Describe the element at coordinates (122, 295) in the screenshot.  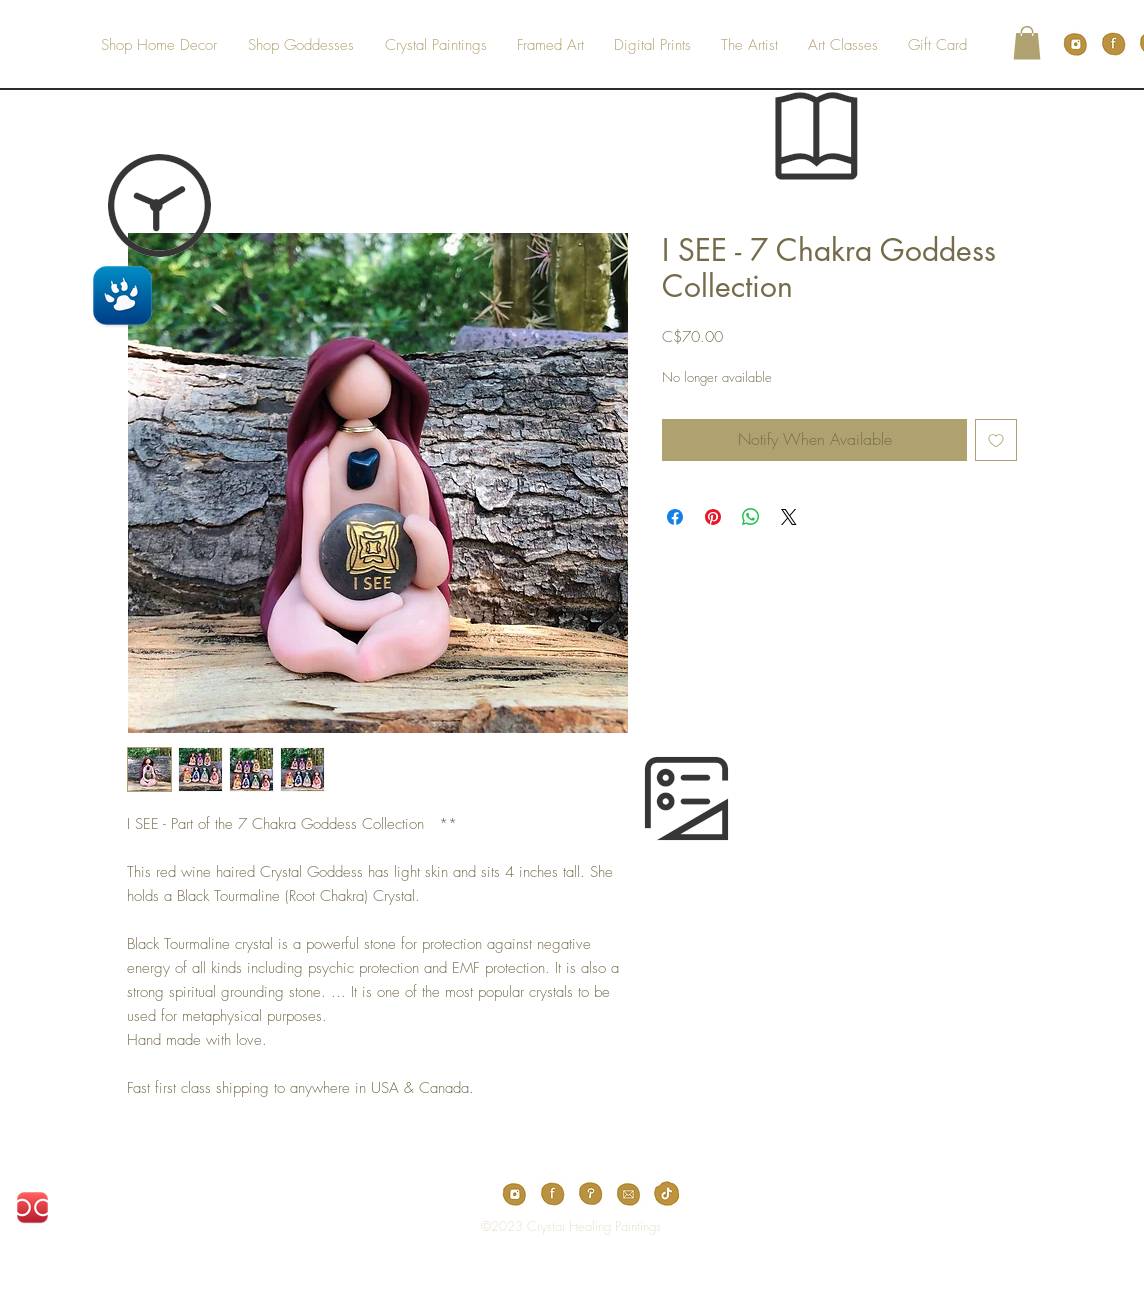
I see `open lazarus IDE application` at that location.